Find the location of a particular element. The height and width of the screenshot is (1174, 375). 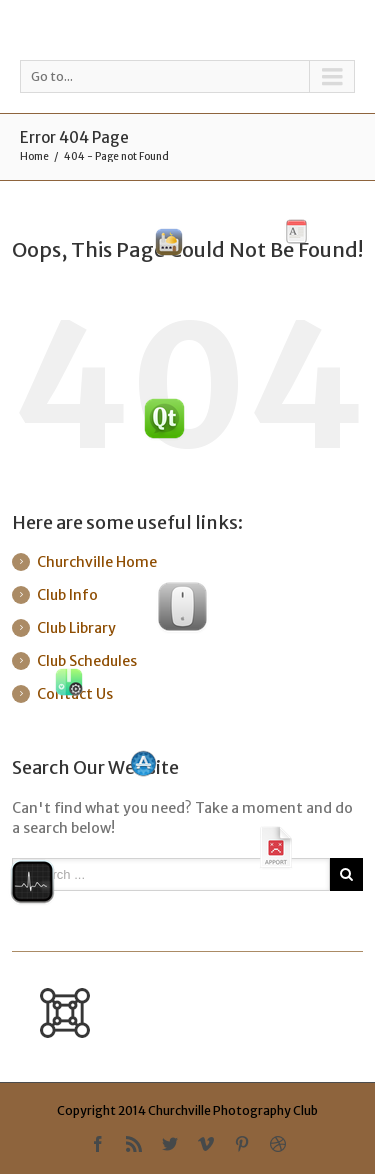

open mouse settings and preferences is located at coordinates (182, 606).